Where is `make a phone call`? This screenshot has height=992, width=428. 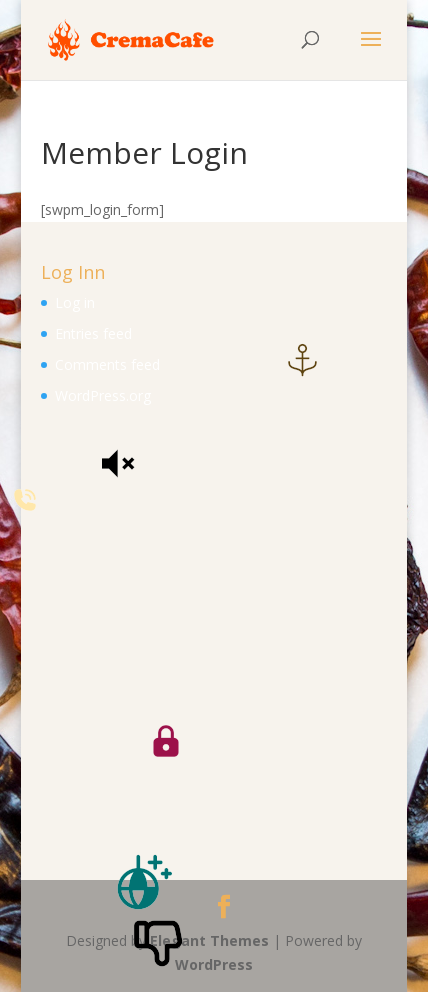
make a phone call is located at coordinates (25, 500).